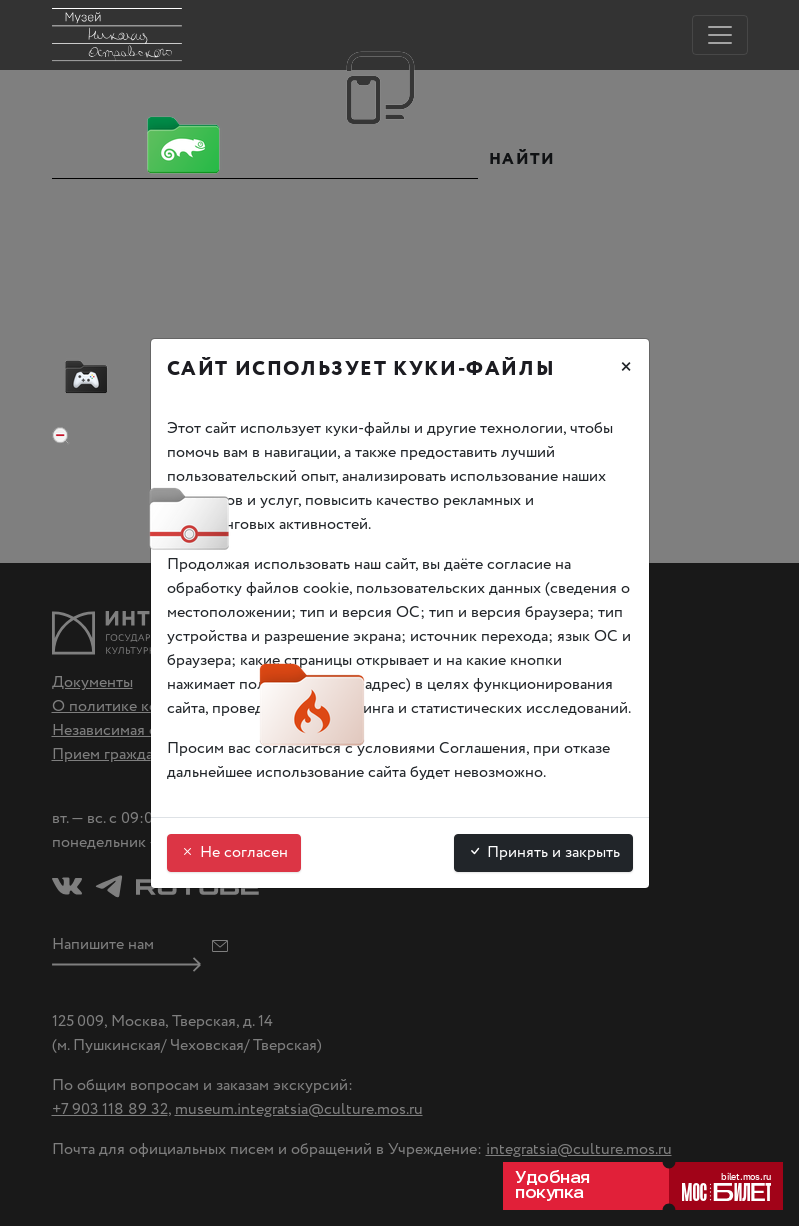 The height and width of the screenshot is (1226, 799). I want to click on open pokémon premier ball themed folder, so click(189, 521).